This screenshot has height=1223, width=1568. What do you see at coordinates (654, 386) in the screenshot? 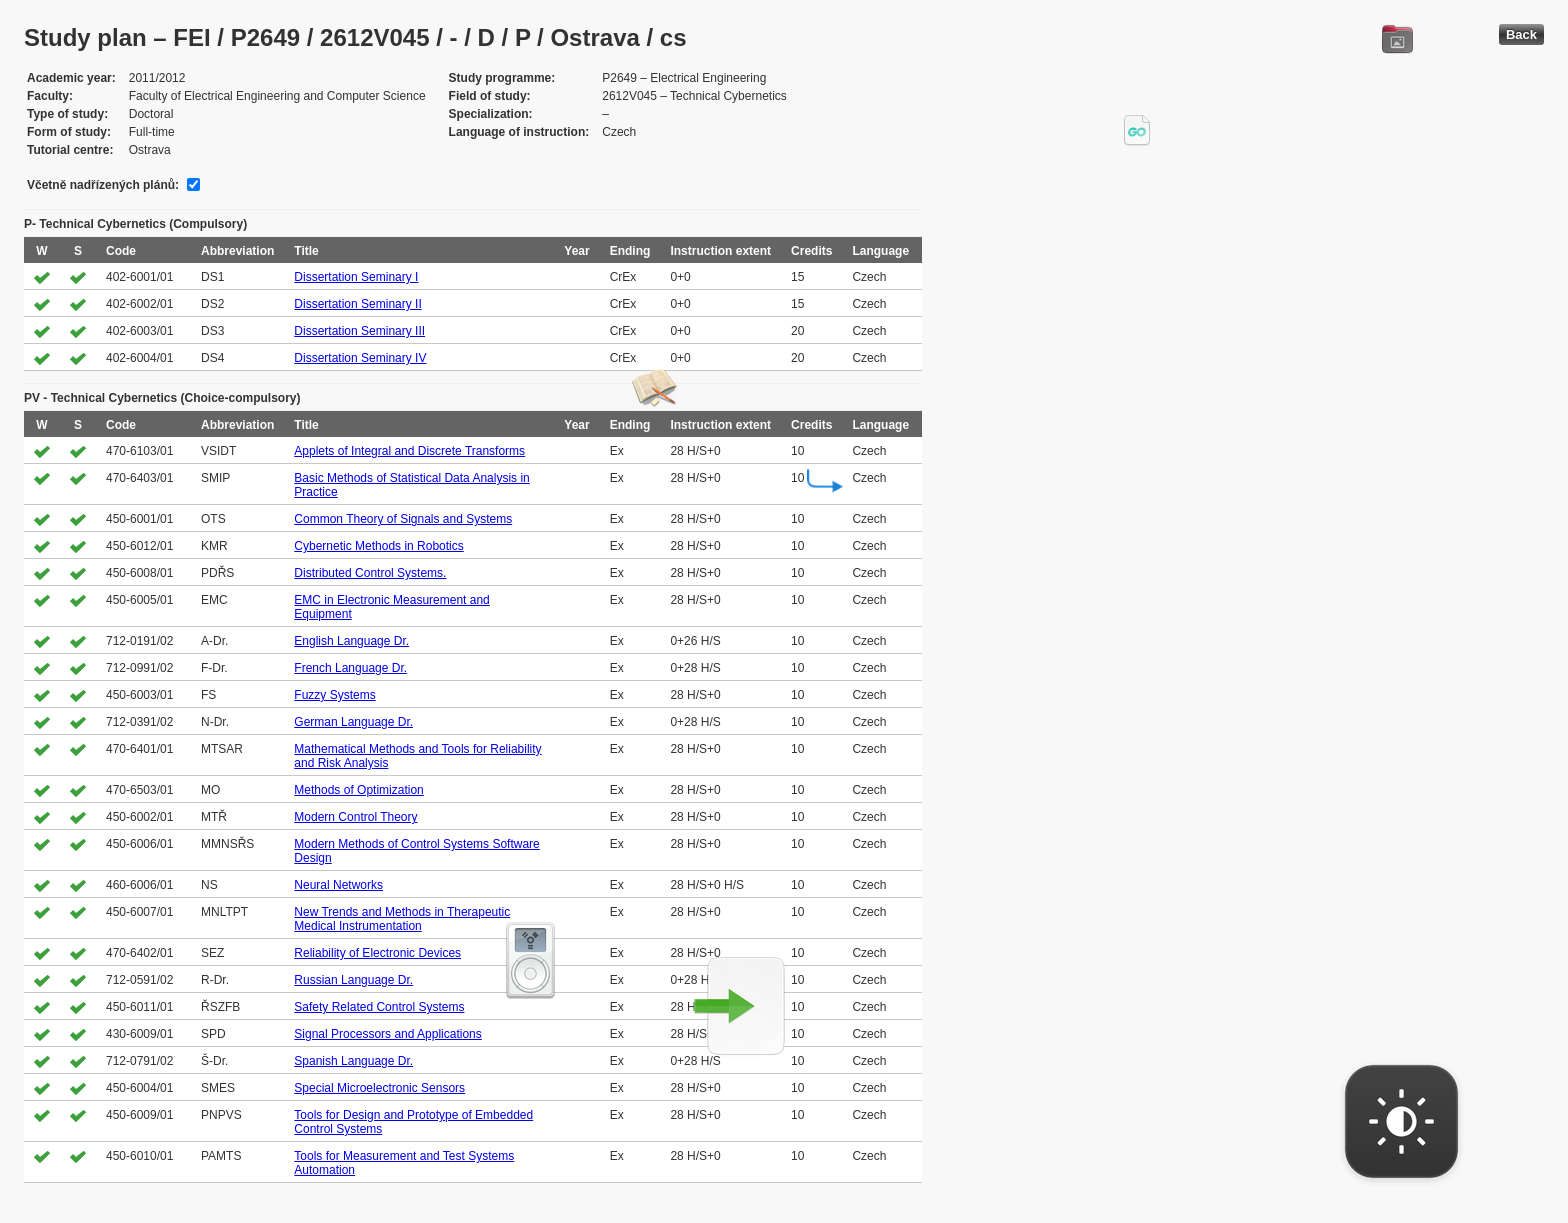
I see `access hanja character conversion tool` at bounding box center [654, 386].